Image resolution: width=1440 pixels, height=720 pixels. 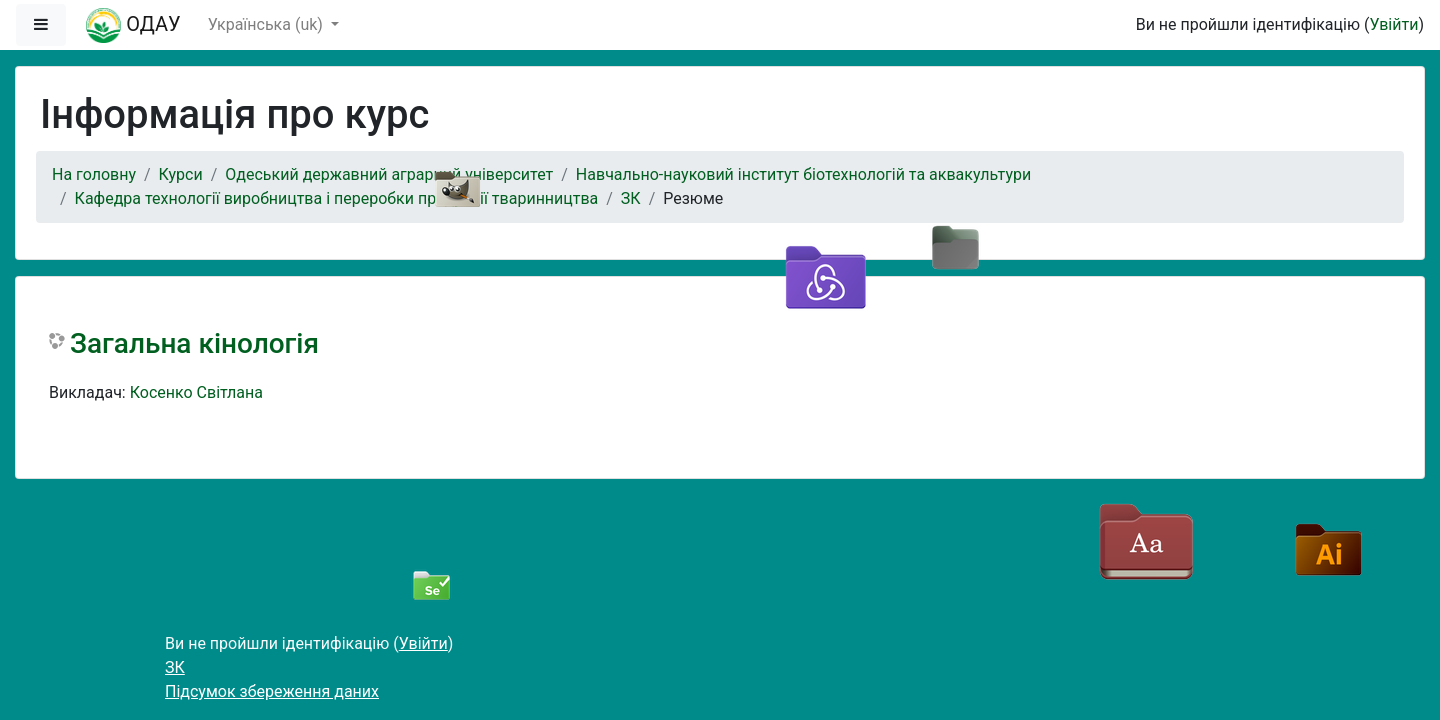 What do you see at coordinates (1146, 543) in the screenshot?
I see `open dictionary or reference folder` at bounding box center [1146, 543].